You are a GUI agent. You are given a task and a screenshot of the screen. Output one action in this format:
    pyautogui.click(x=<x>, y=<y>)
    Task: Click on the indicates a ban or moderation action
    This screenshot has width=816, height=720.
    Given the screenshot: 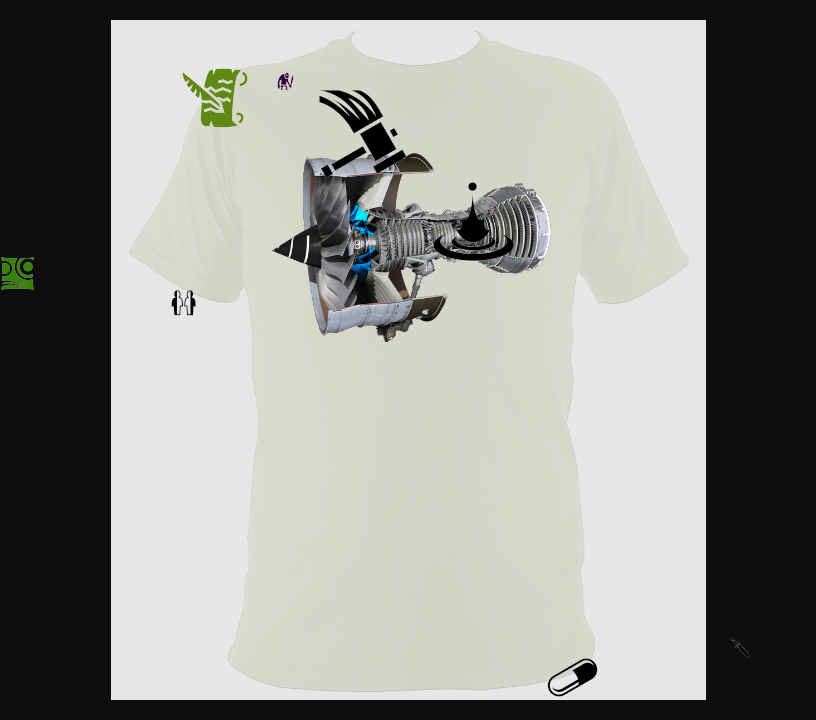 What is the action you would take?
    pyautogui.click(x=363, y=135)
    